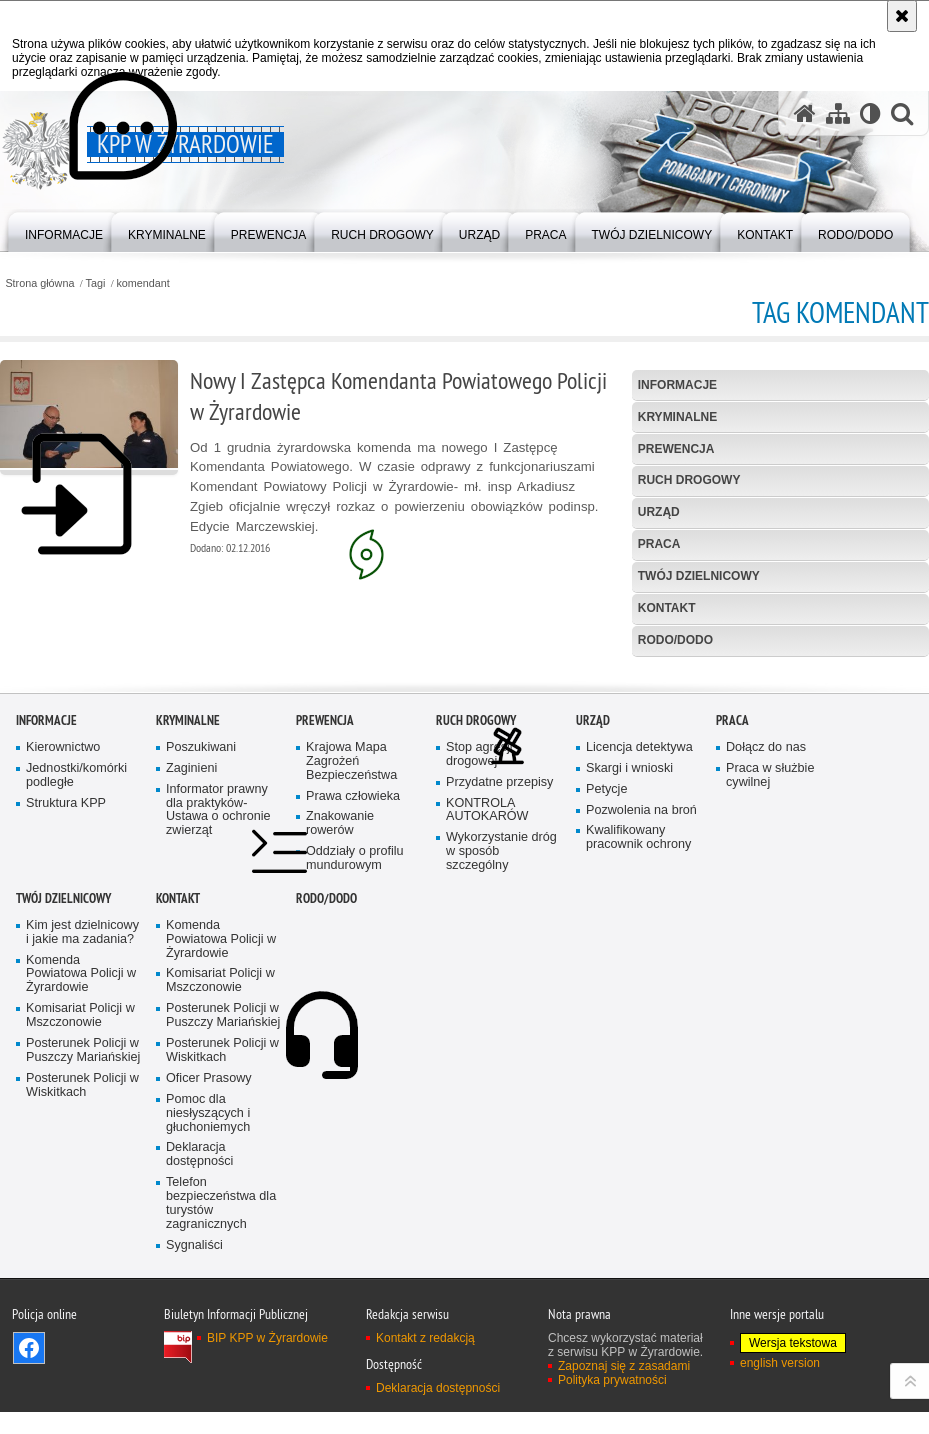 The width and height of the screenshot is (929, 1434). Describe the element at coordinates (82, 494) in the screenshot. I see `indicates a file has been moved to another location` at that location.